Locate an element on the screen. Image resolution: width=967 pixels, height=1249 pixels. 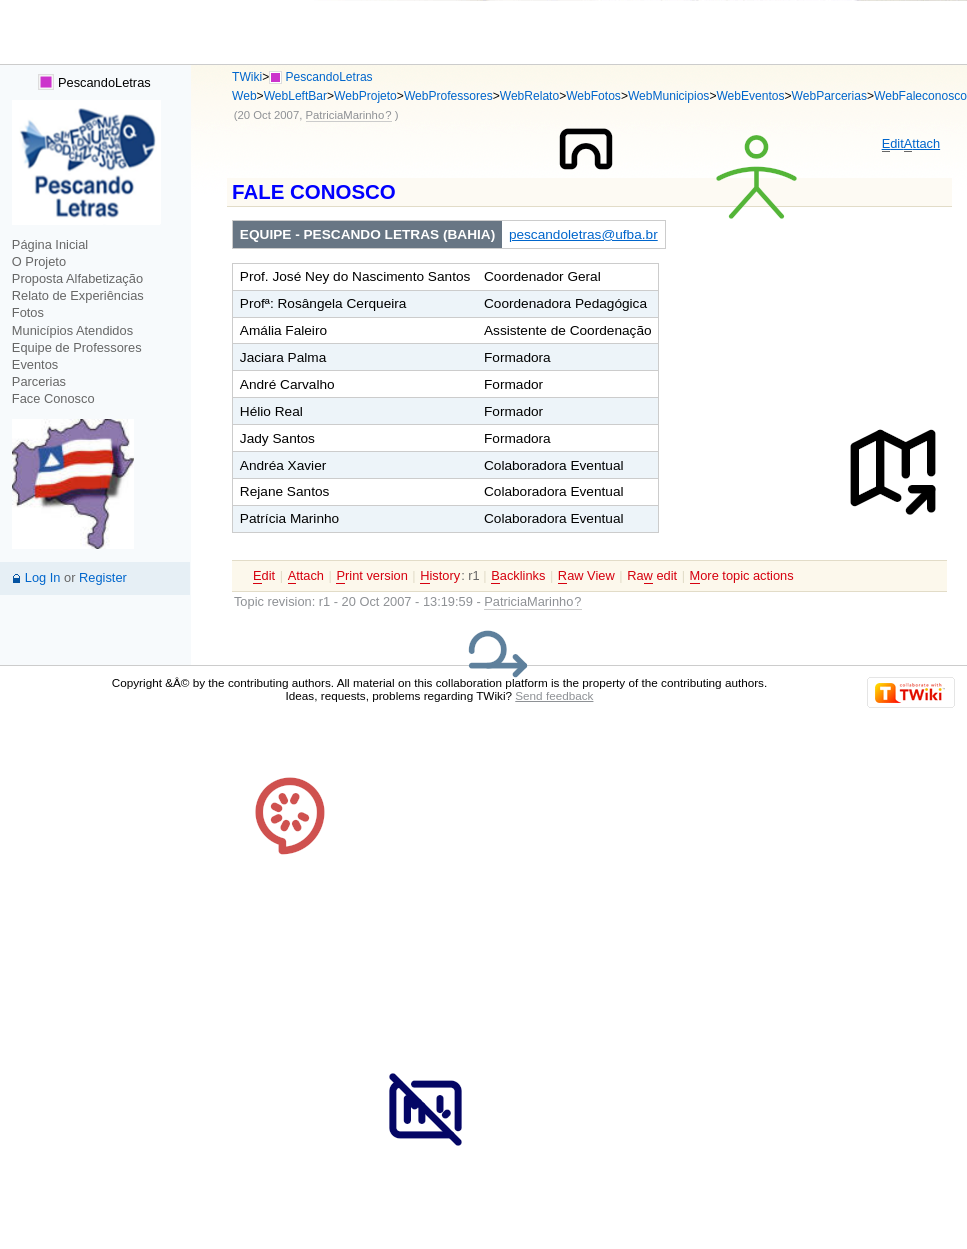
cucumber testing framework logo is located at coordinates (290, 816).